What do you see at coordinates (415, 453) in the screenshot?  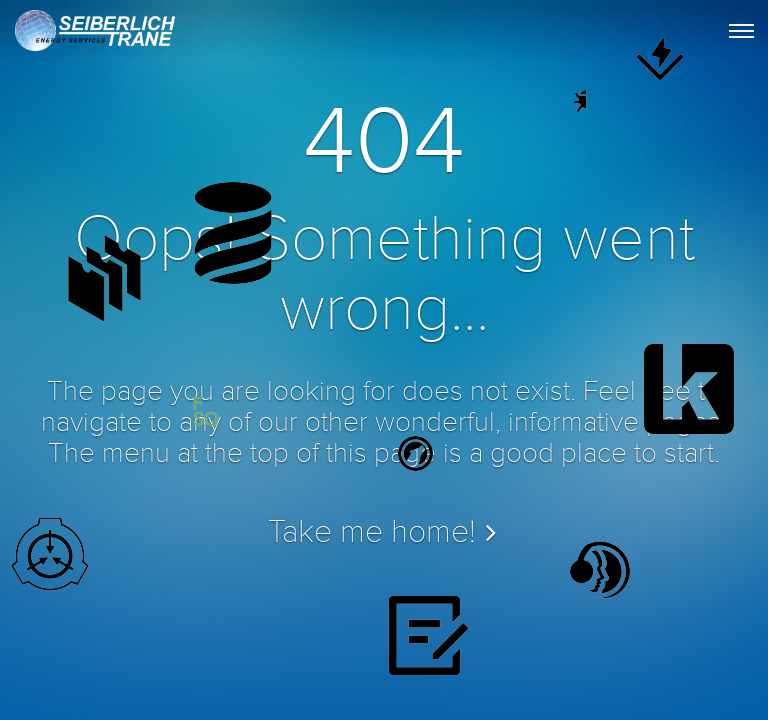 I see `open librewolf browser` at bounding box center [415, 453].